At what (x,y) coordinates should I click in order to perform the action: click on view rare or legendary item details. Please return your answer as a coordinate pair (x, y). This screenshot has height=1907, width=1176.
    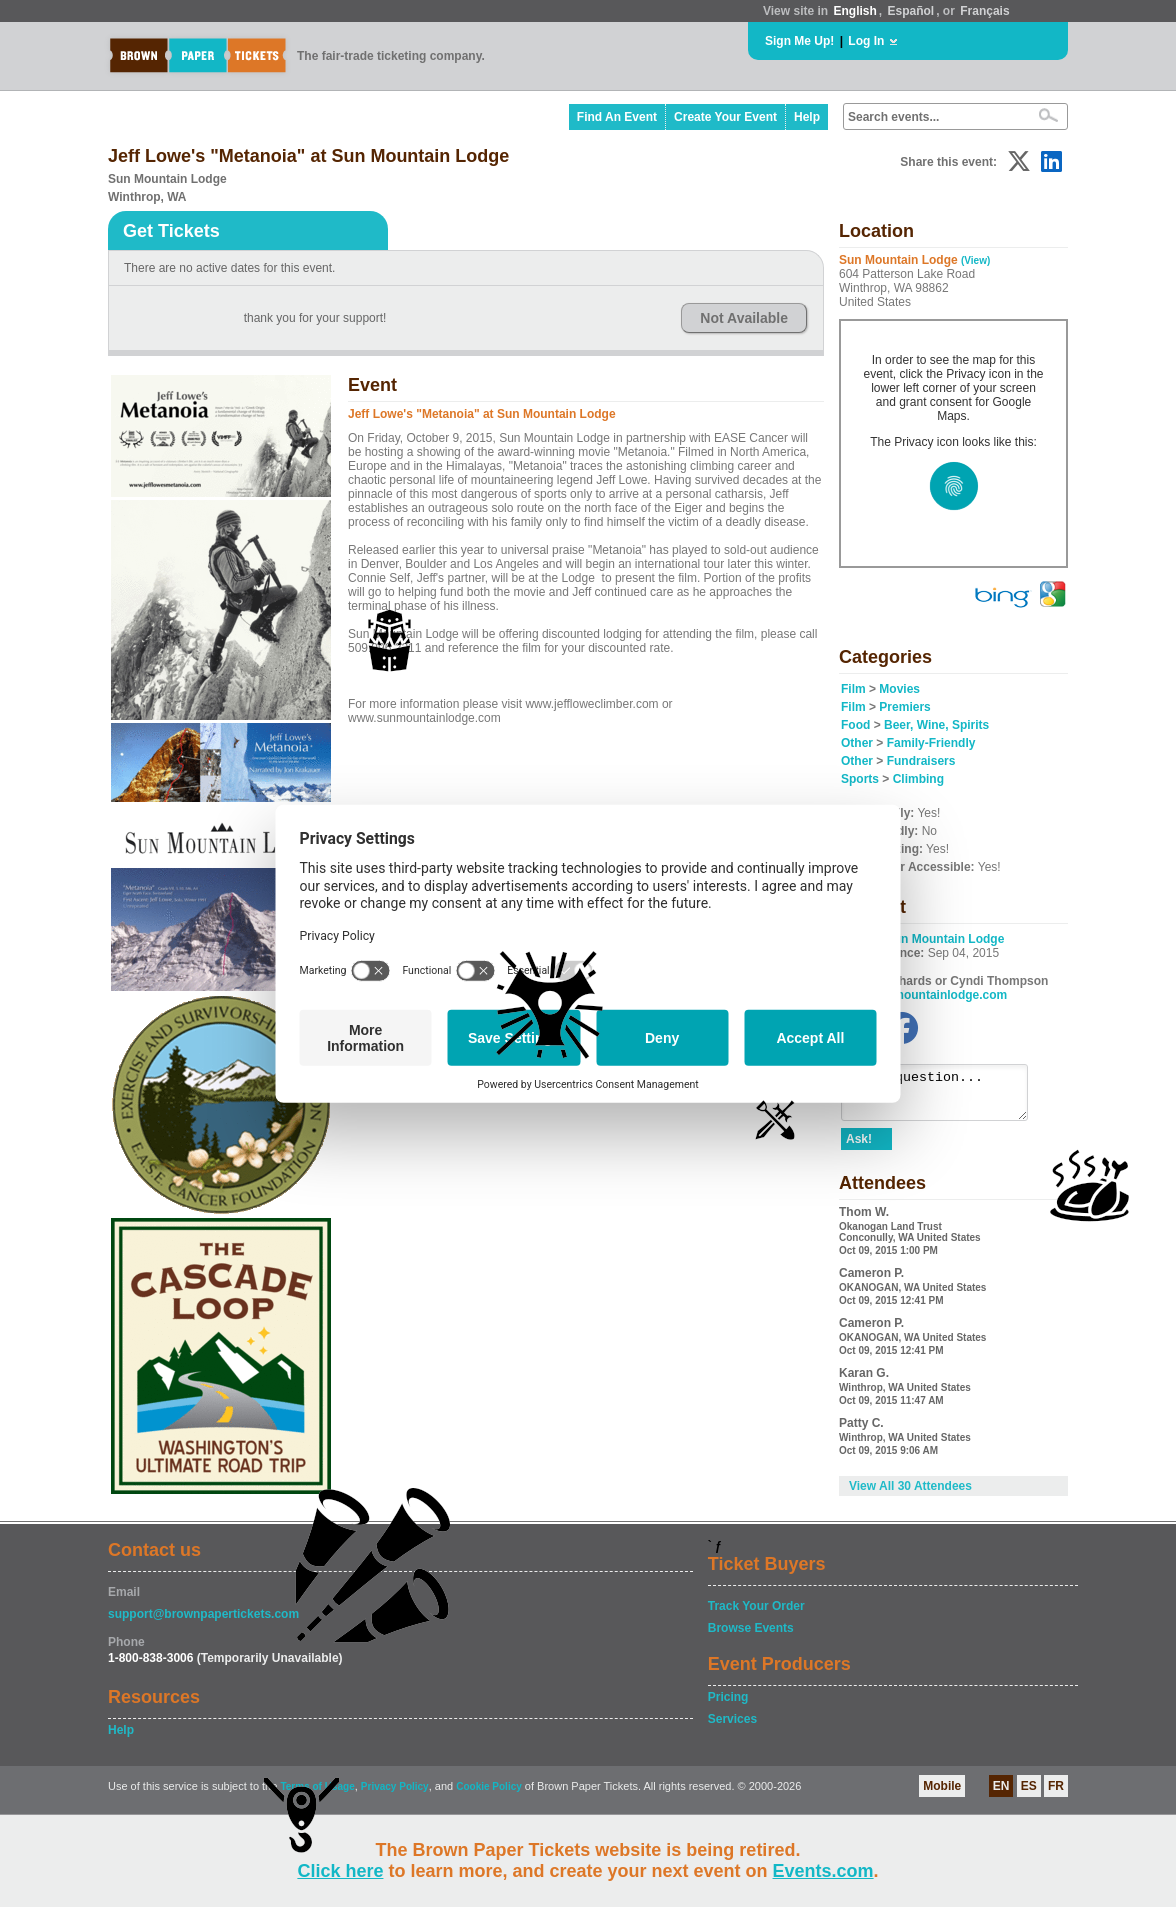
    Looking at the image, I should click on (550, 1005).